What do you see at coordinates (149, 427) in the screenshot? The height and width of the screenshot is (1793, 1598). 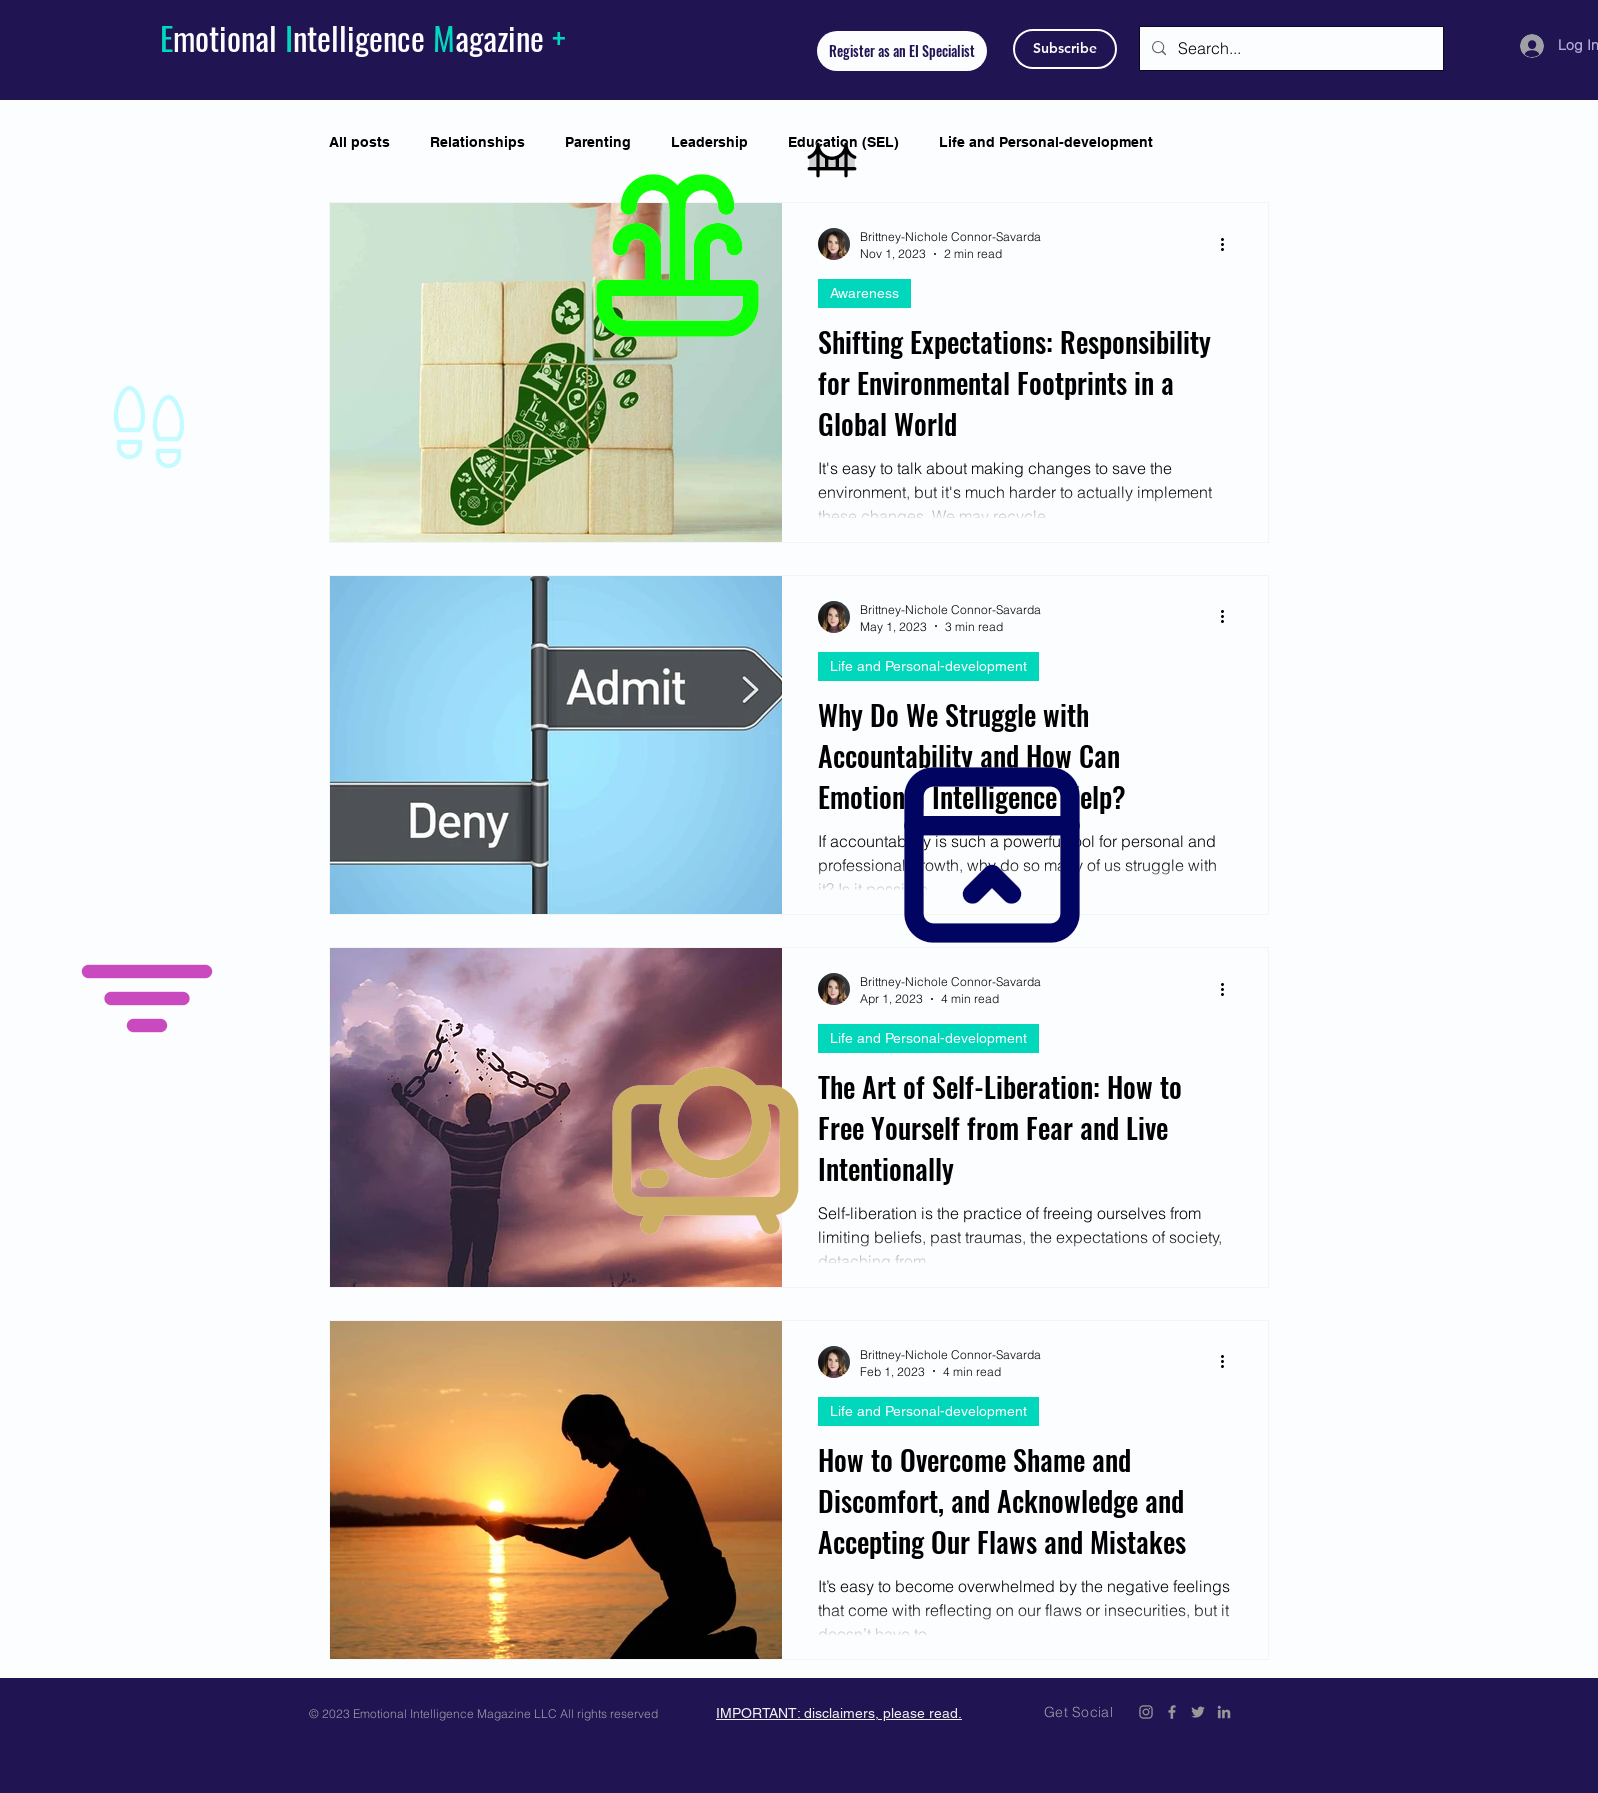 I see `view step count or walking activity` at bounding box center [149, 427].